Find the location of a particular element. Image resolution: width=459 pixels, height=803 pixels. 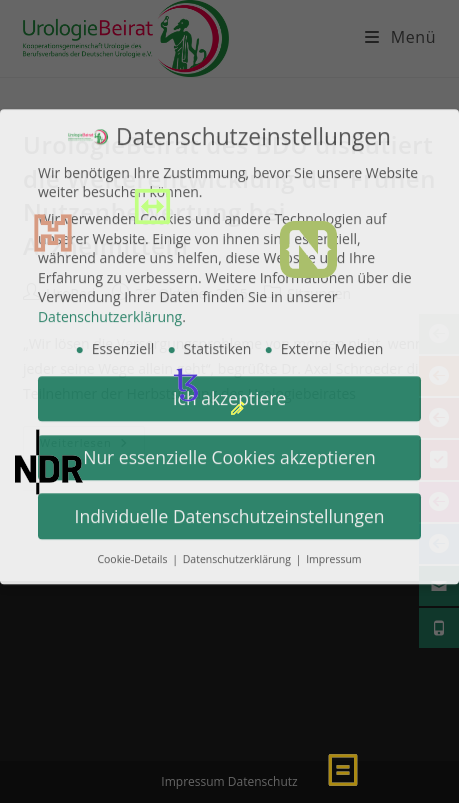

flip image horizontally is located at coordinates (152, 206).